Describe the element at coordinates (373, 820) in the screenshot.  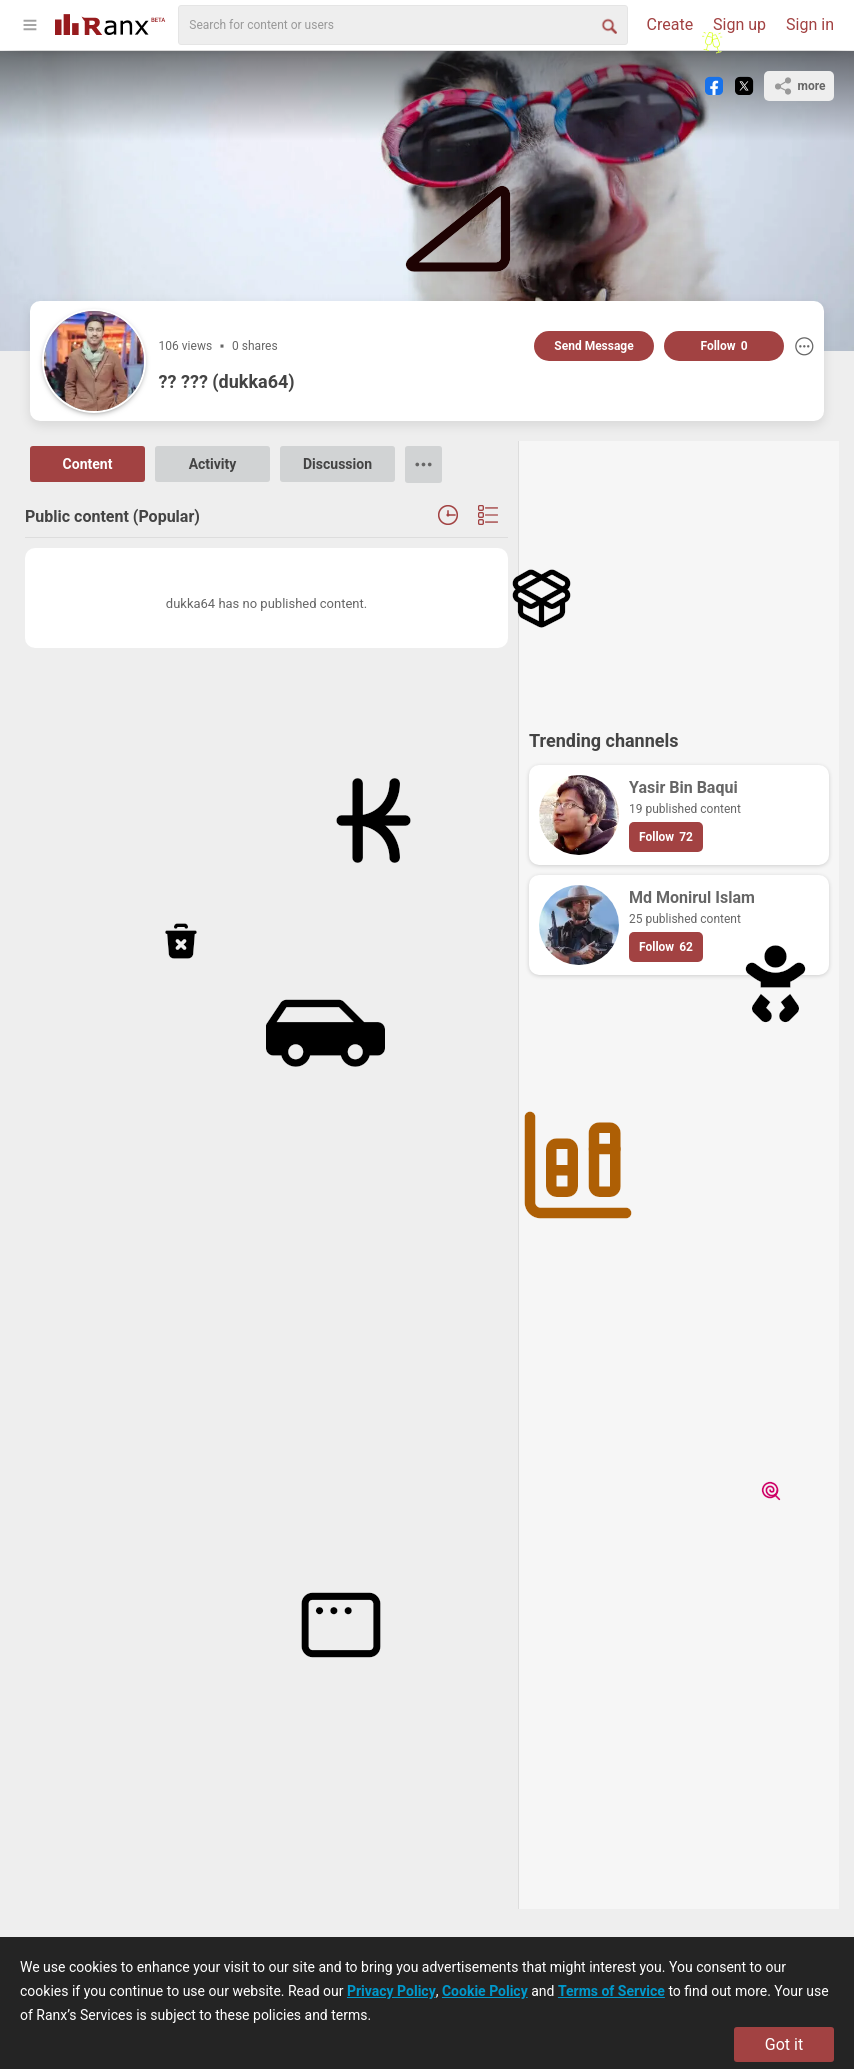
I see `indicates Lao kip currency` at that location.